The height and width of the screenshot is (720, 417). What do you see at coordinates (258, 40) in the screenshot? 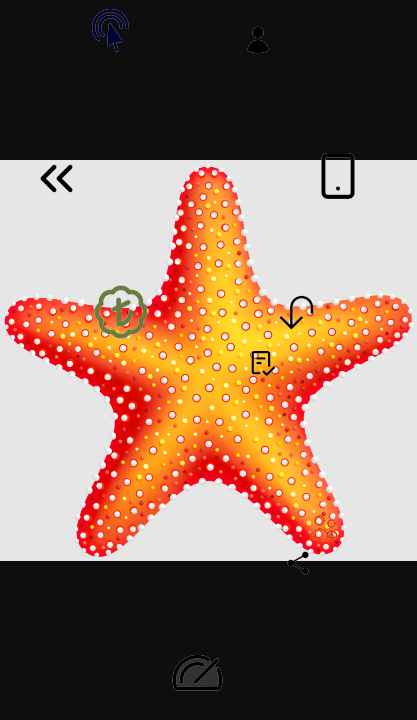
I see `view your profile` at bounding box center [258, 40].